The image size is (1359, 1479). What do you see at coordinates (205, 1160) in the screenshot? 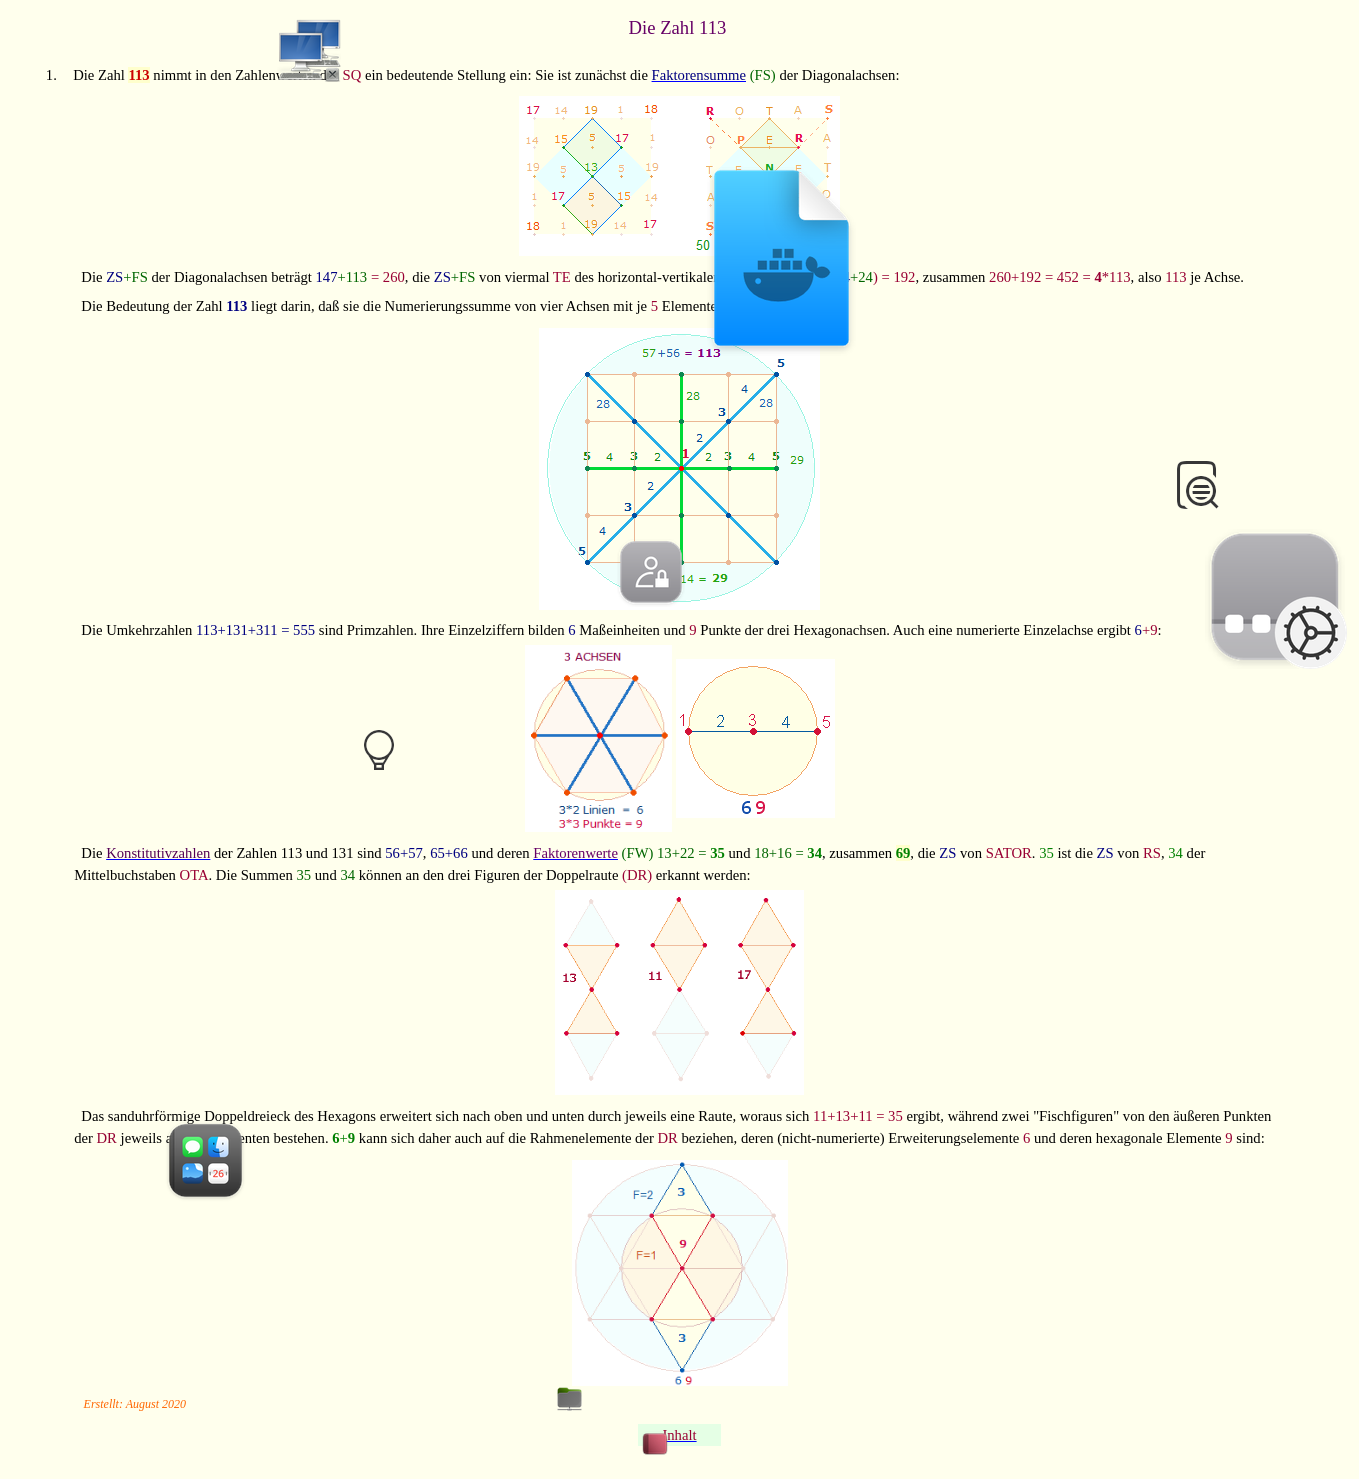
I see `preview and browse installed app icons` at bounding box center [205, 1160].